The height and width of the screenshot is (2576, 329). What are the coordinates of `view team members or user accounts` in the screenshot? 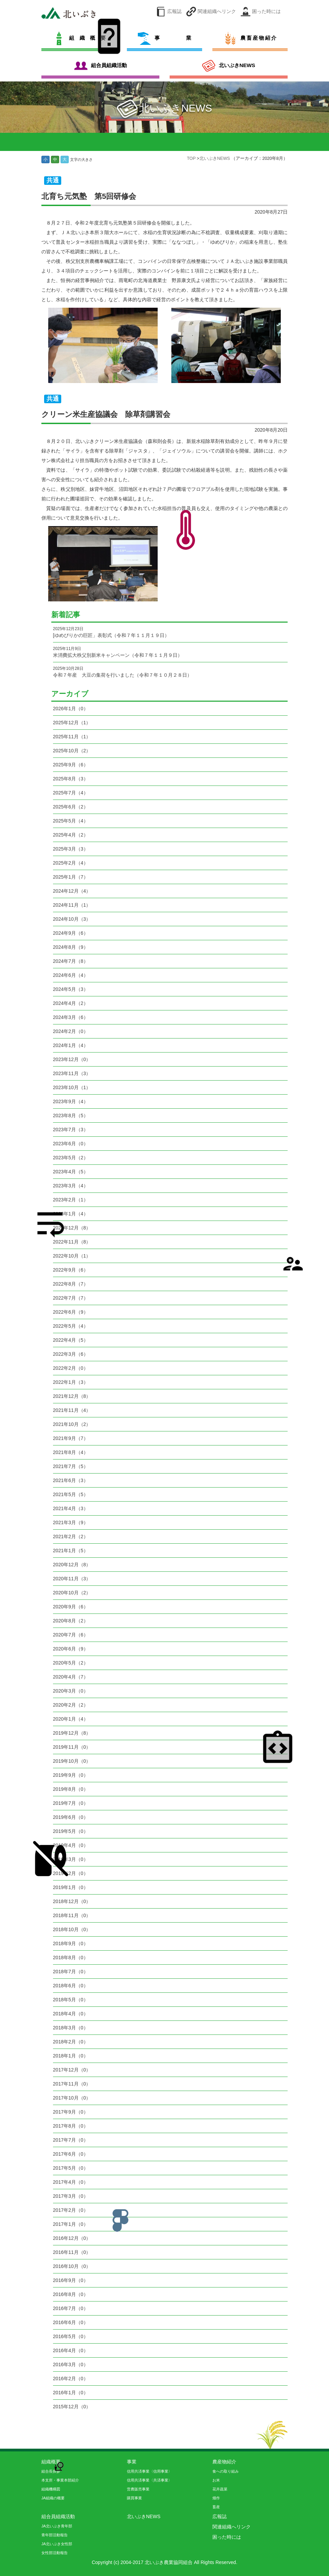 It's located at (293, 1264).